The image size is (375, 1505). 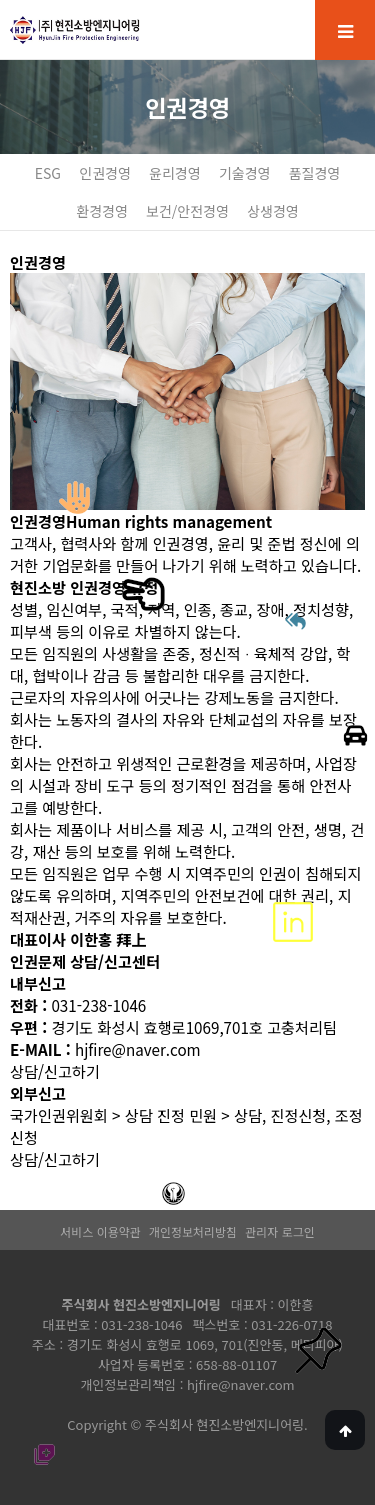 I want to click on reply to all recipients, so click(x=295, y=621).